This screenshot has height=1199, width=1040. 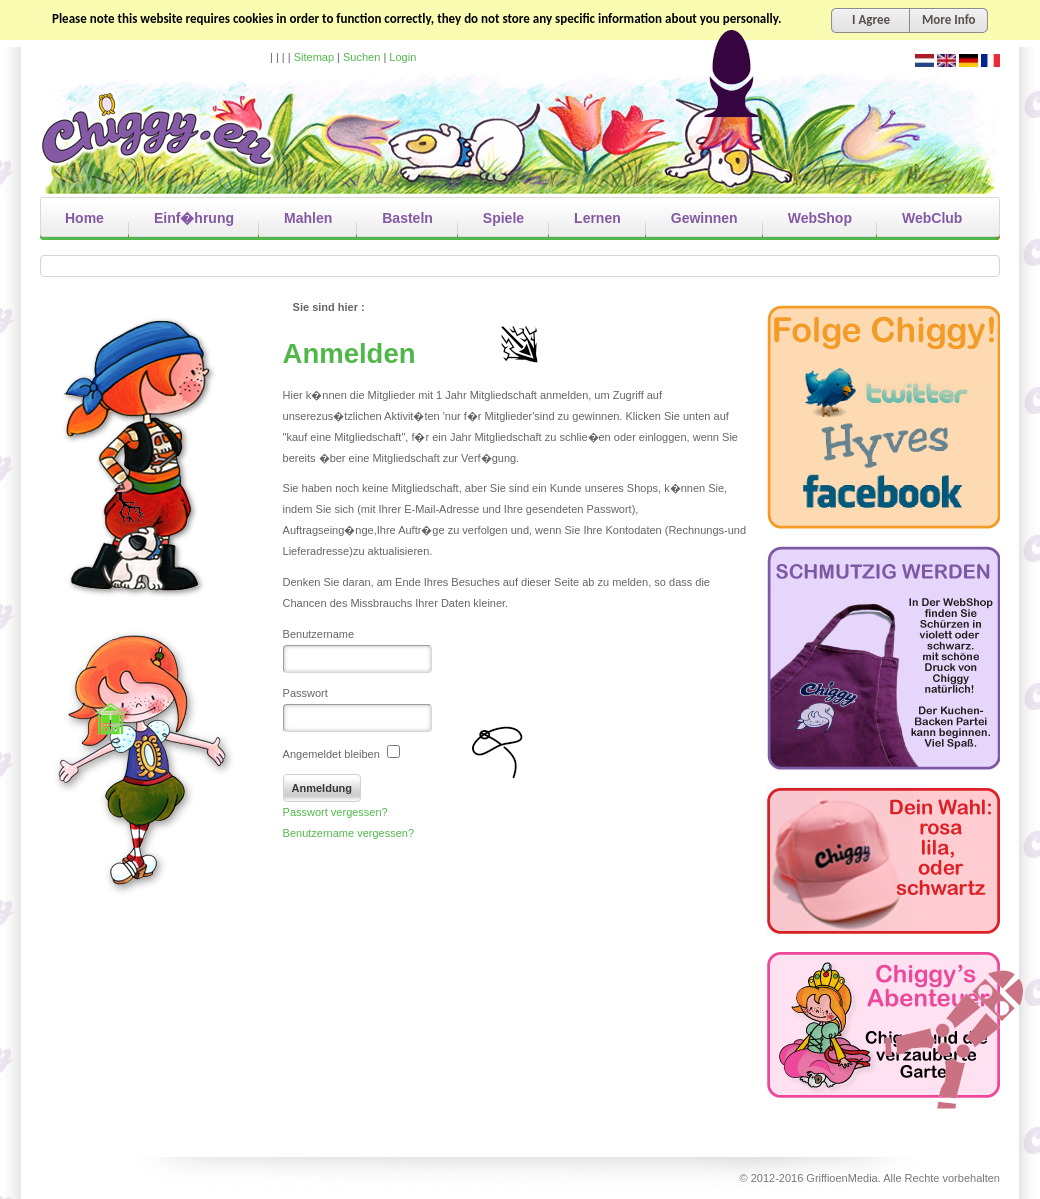 I want to click on indicates lightning or electrical damage effect, so click(x=128, y=507).